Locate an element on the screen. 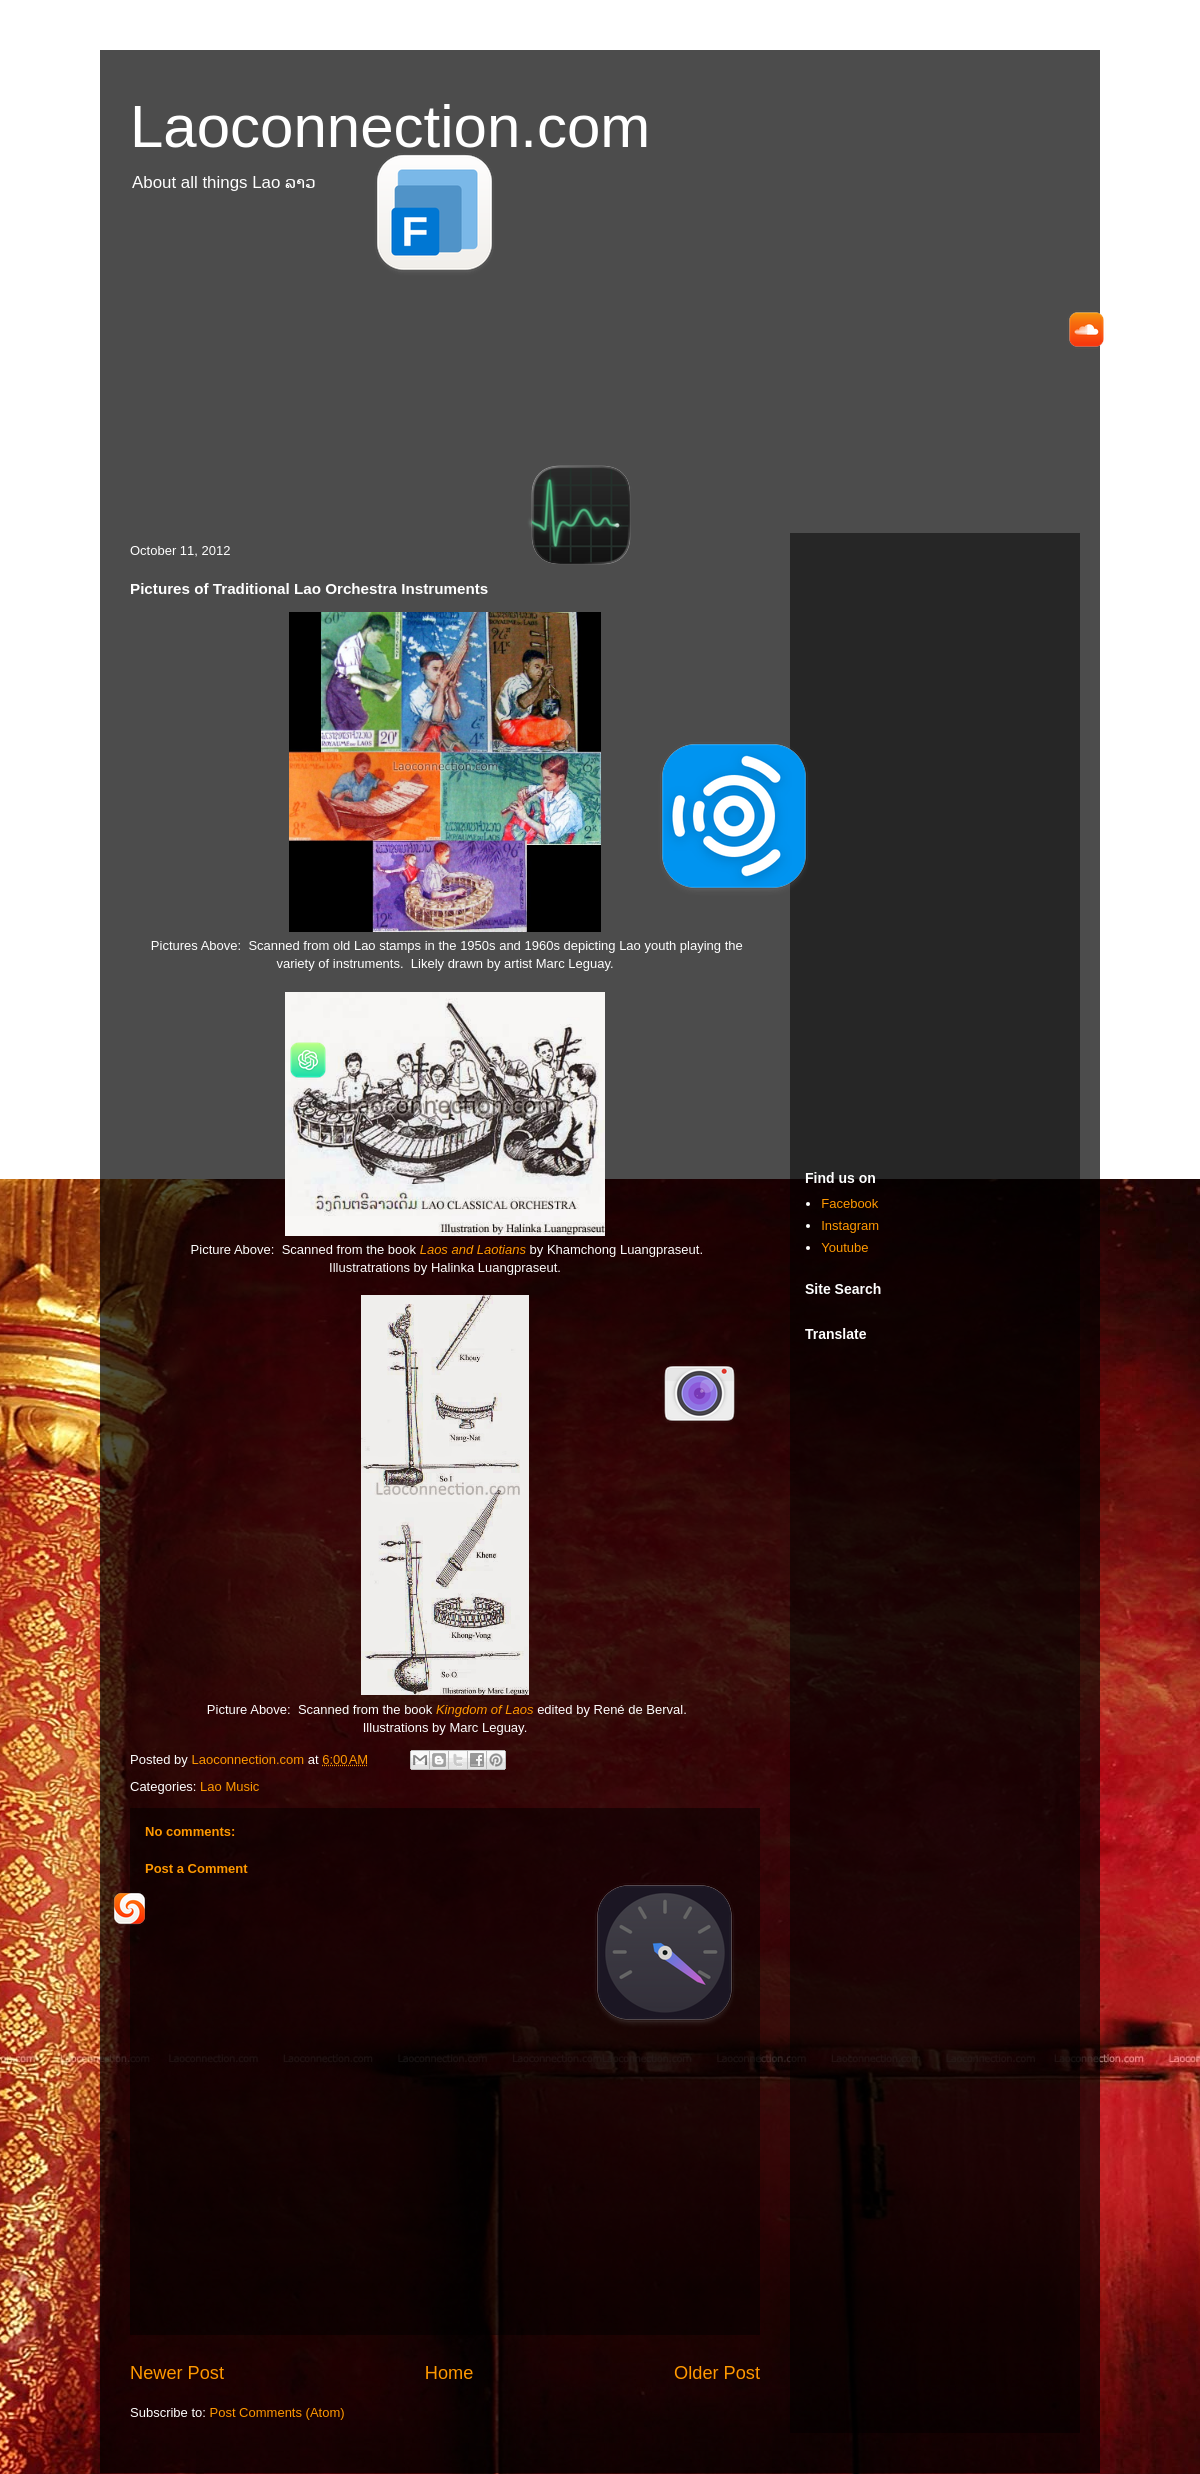 The image size is (1200, 2474). open the camera app is located at coordinates (699, 1393).